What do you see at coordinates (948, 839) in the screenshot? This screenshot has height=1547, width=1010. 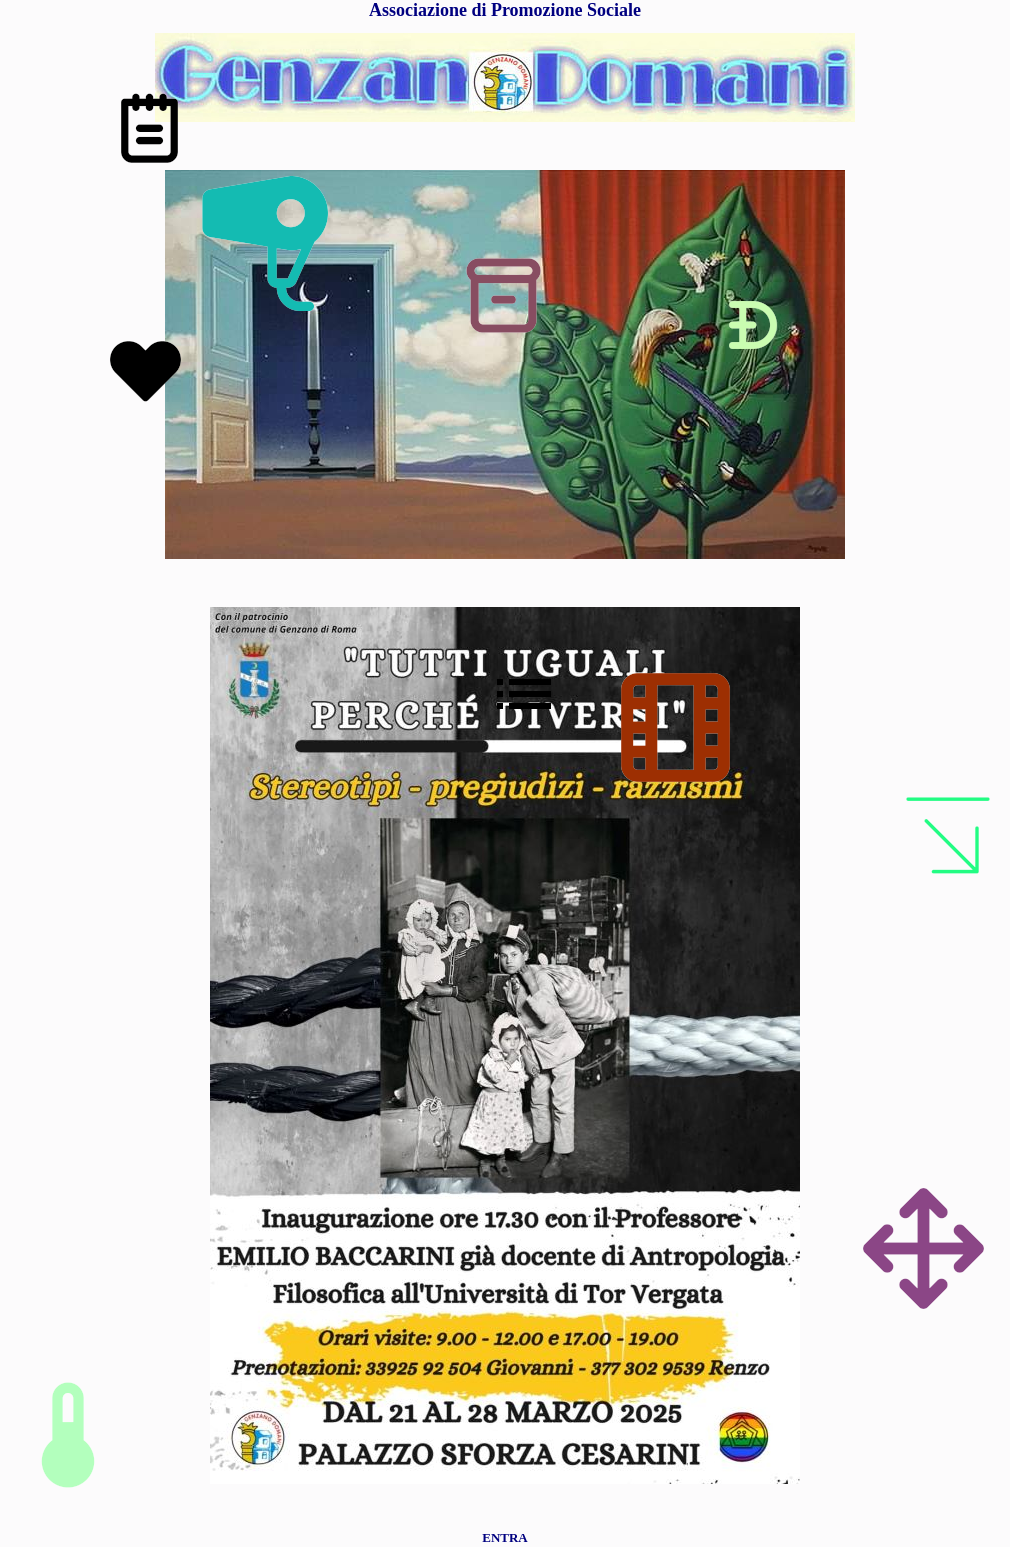 I see `move item to bottom-right corner` at bounding box center [948, 839].